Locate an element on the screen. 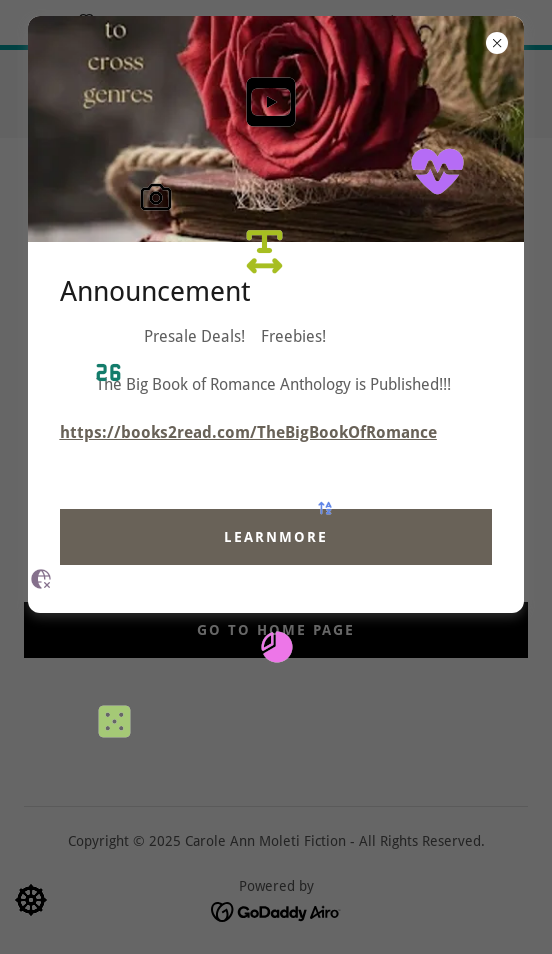 The width and height of the screenshot is (552, 954). adjust text width or horizontal spacing is located at coordinates (264, 250).